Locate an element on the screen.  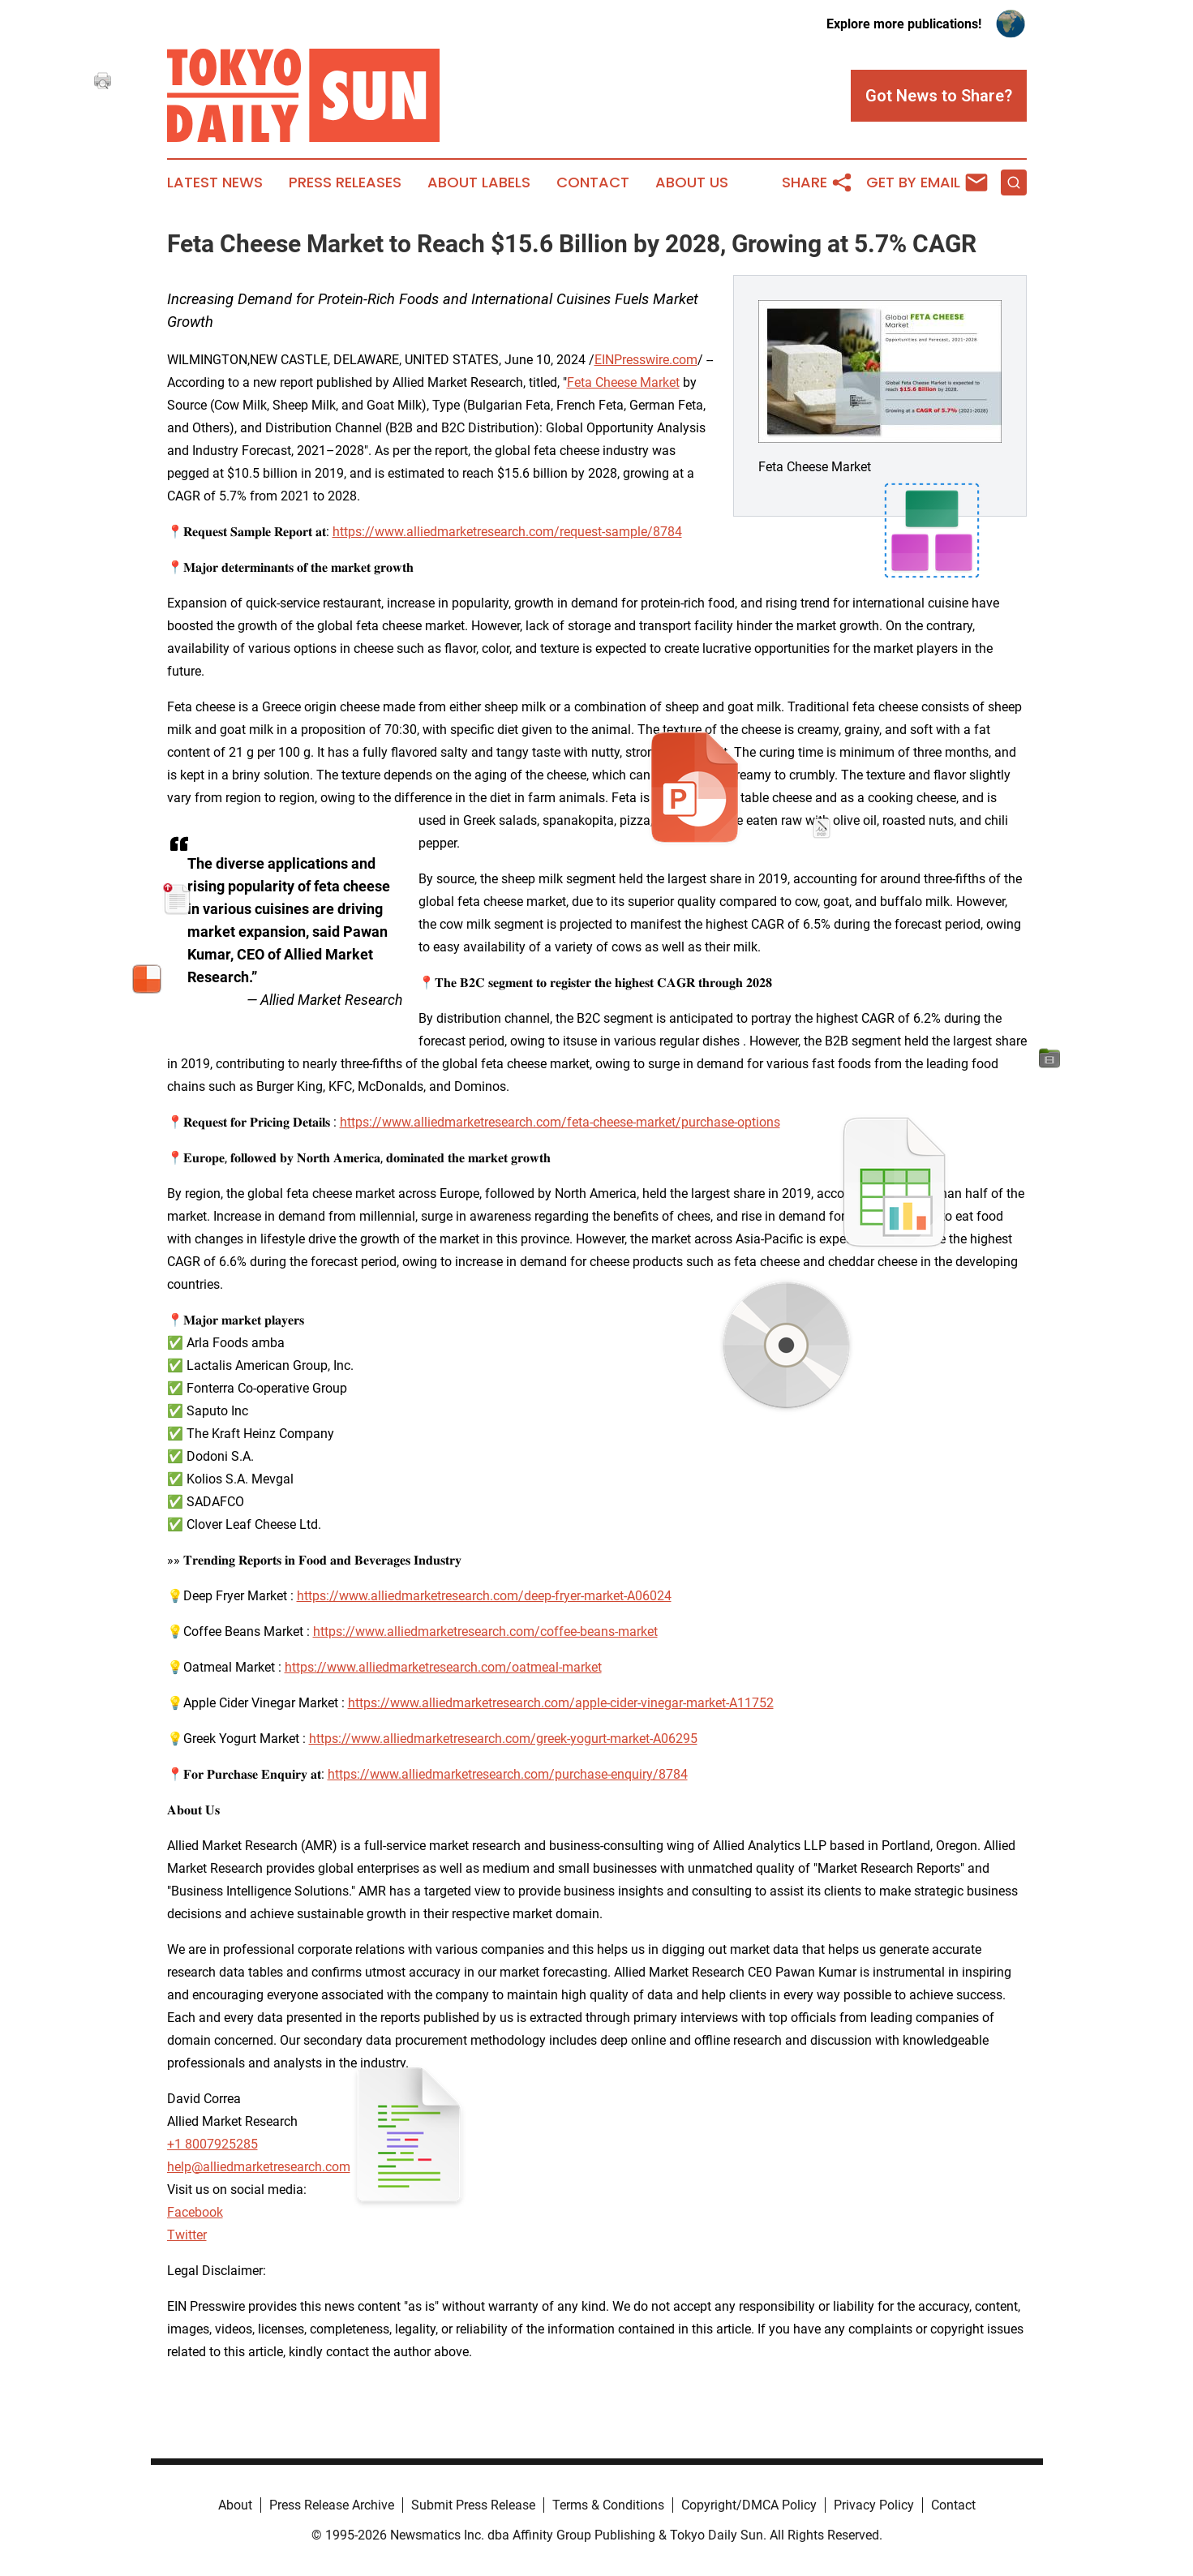
open a spreadsheet file is located at coordinates (894, 1182).